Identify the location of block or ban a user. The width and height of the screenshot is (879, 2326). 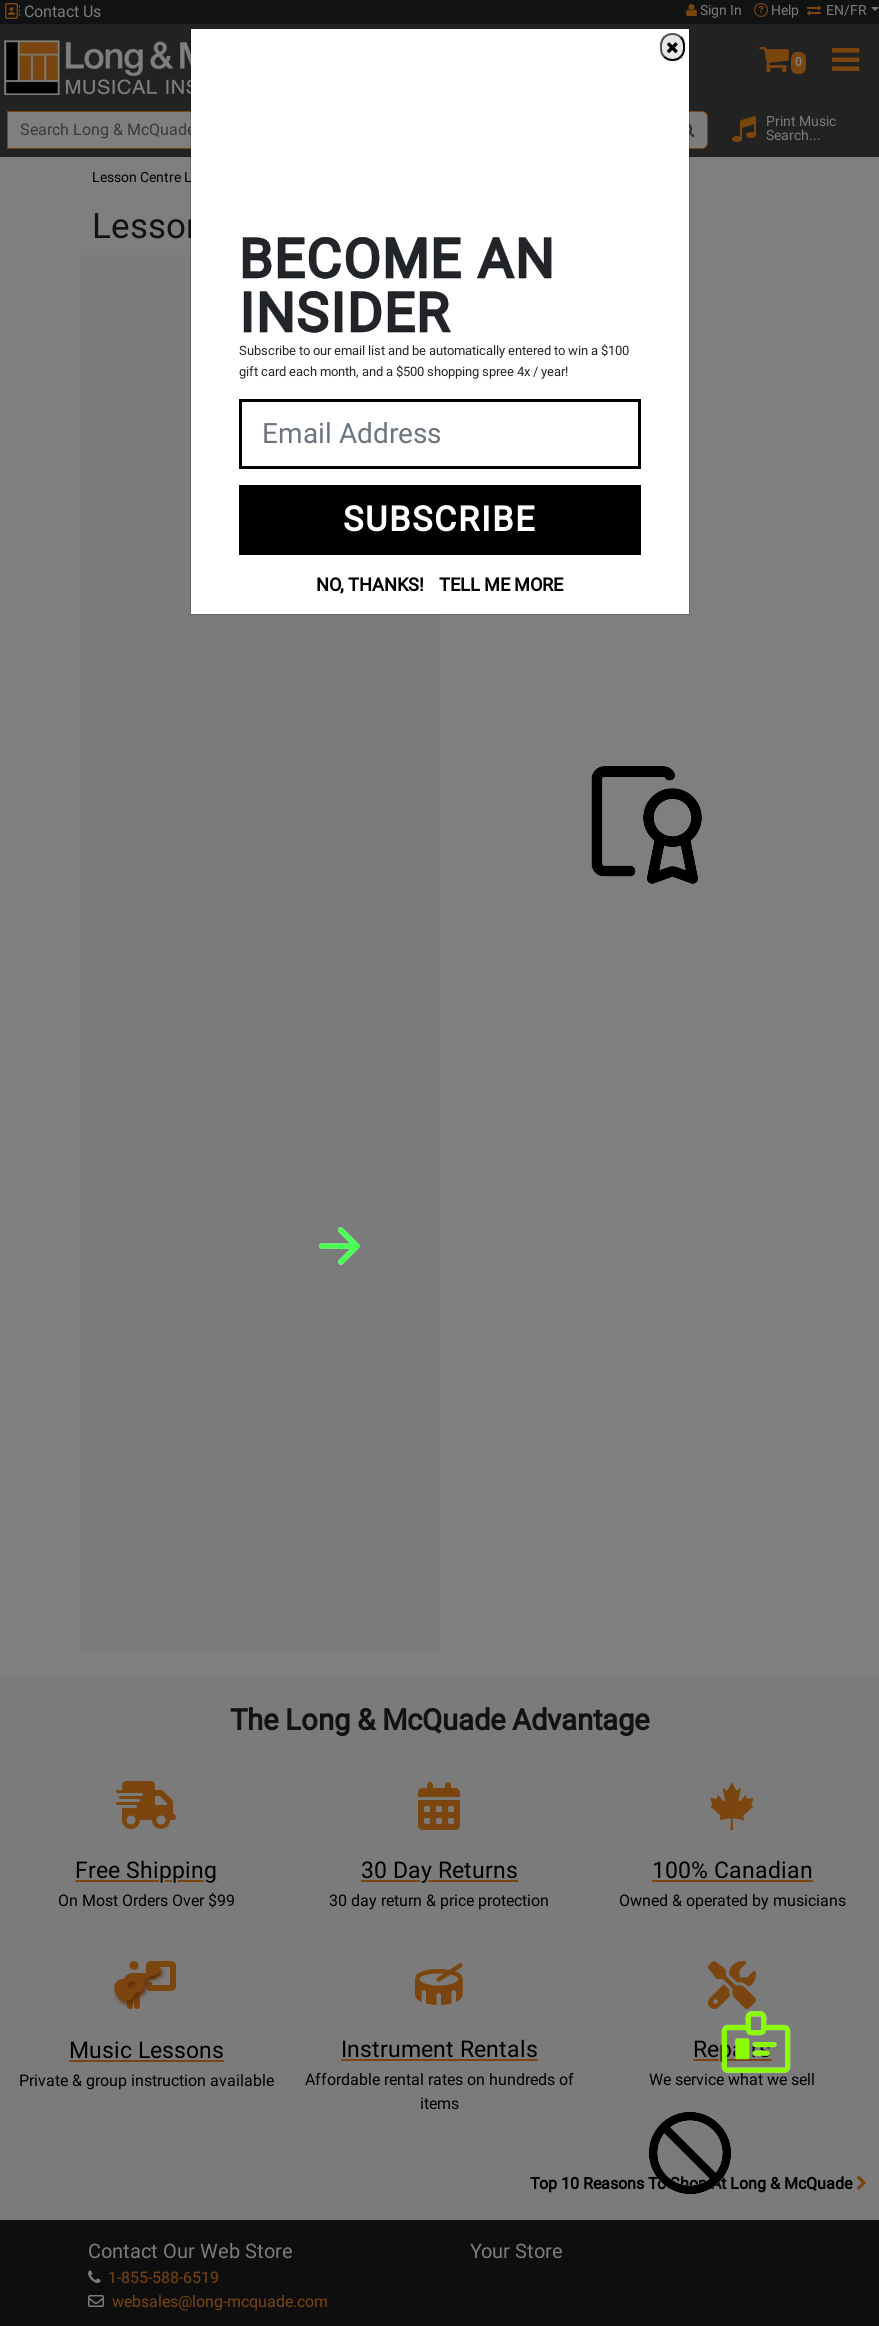
(690, 2153).